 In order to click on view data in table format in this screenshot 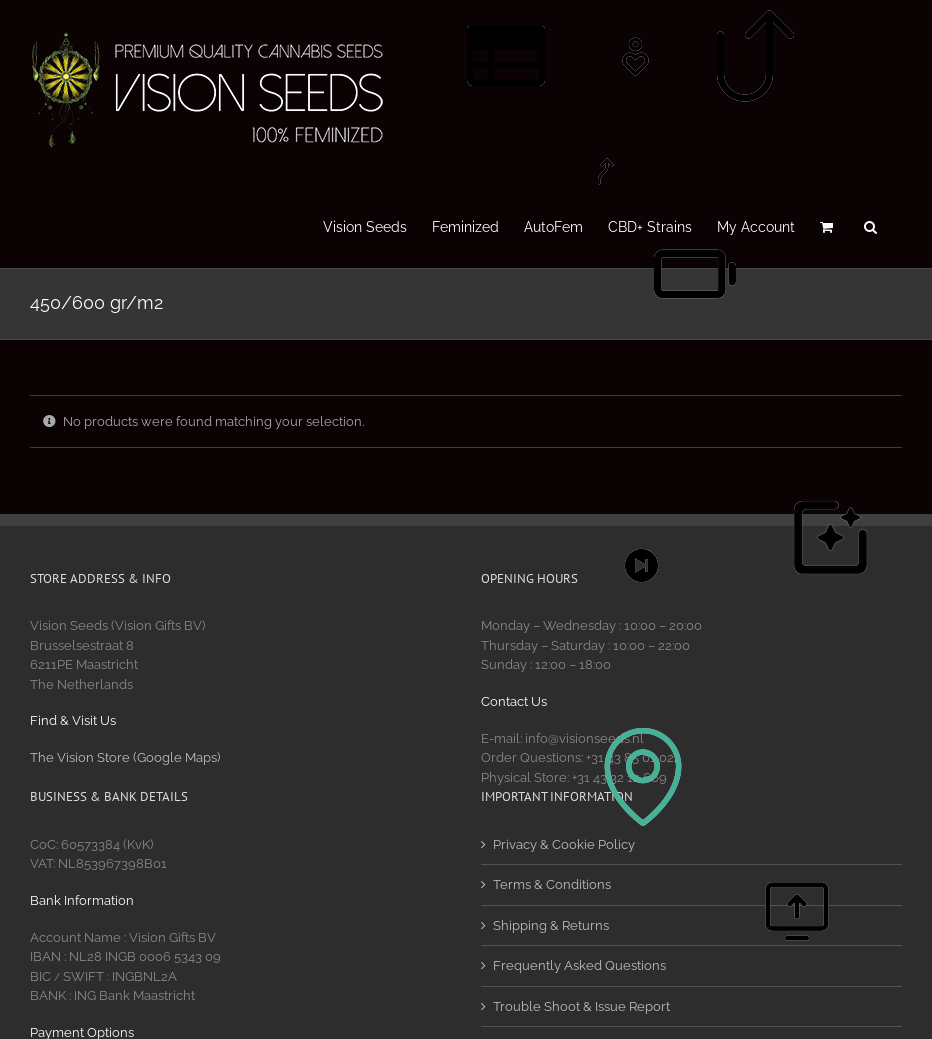, I will do `click(506, 56)`.